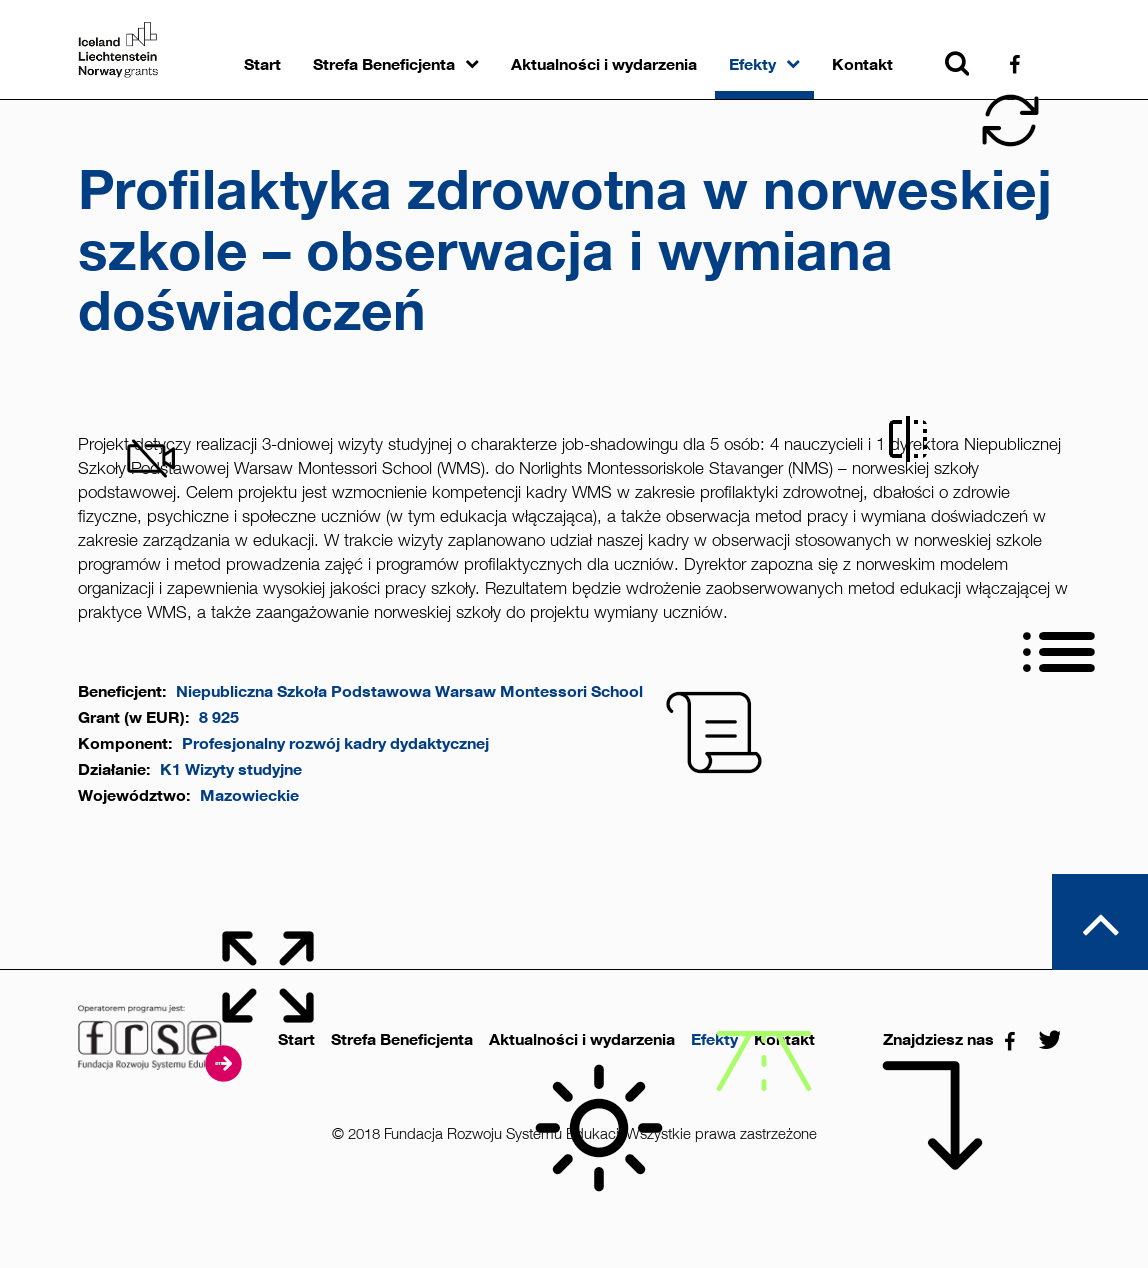 Image resolution: width=1148 pixels, height=1268 pixels. What do you see at coordinates (149, 458) in the screenshot?
I see `turn off camera or disable video` at bounding box center [149, 458].